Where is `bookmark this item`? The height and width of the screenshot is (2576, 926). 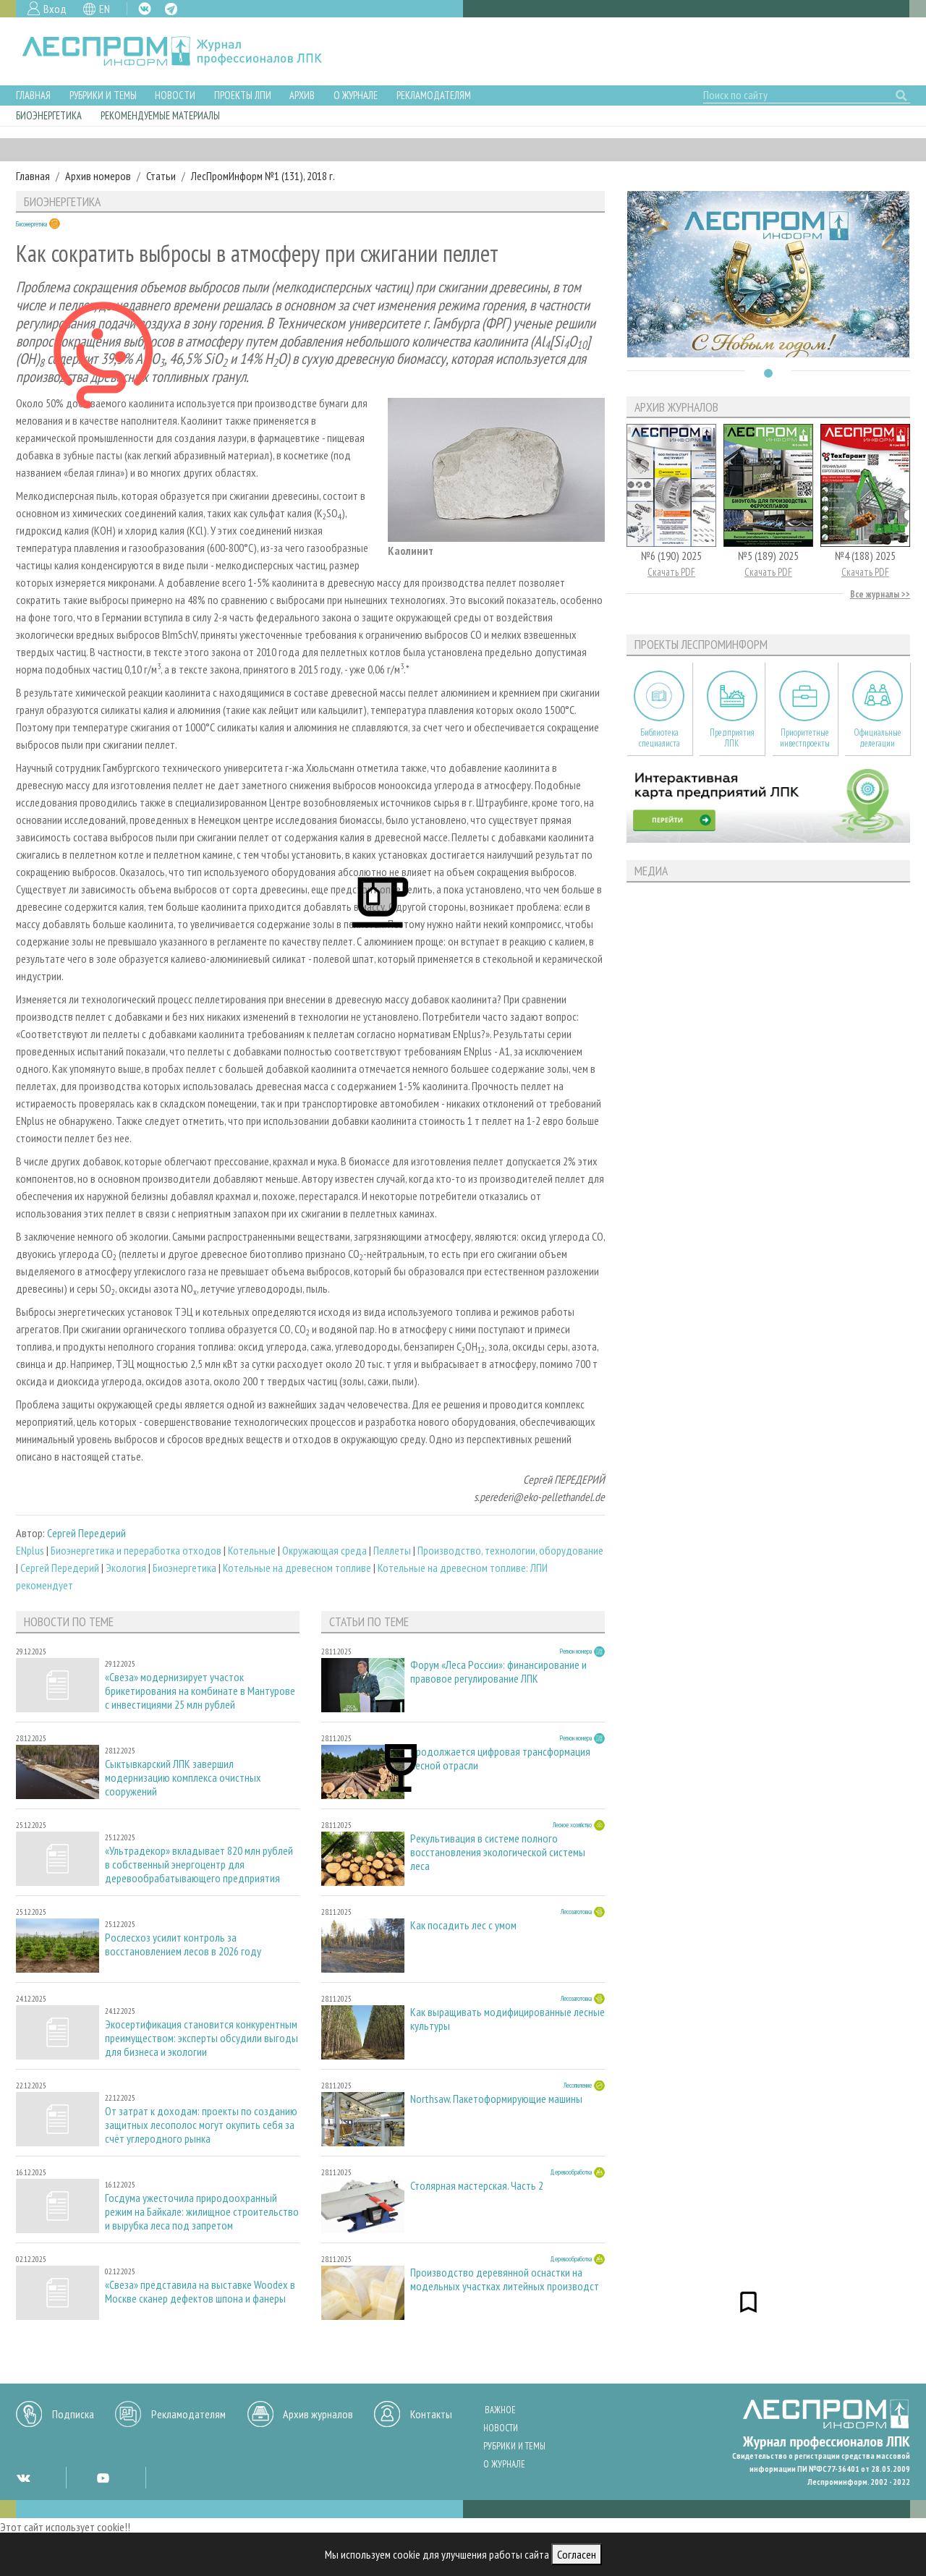
bookmark this item is located at coordinates (748, 2302).